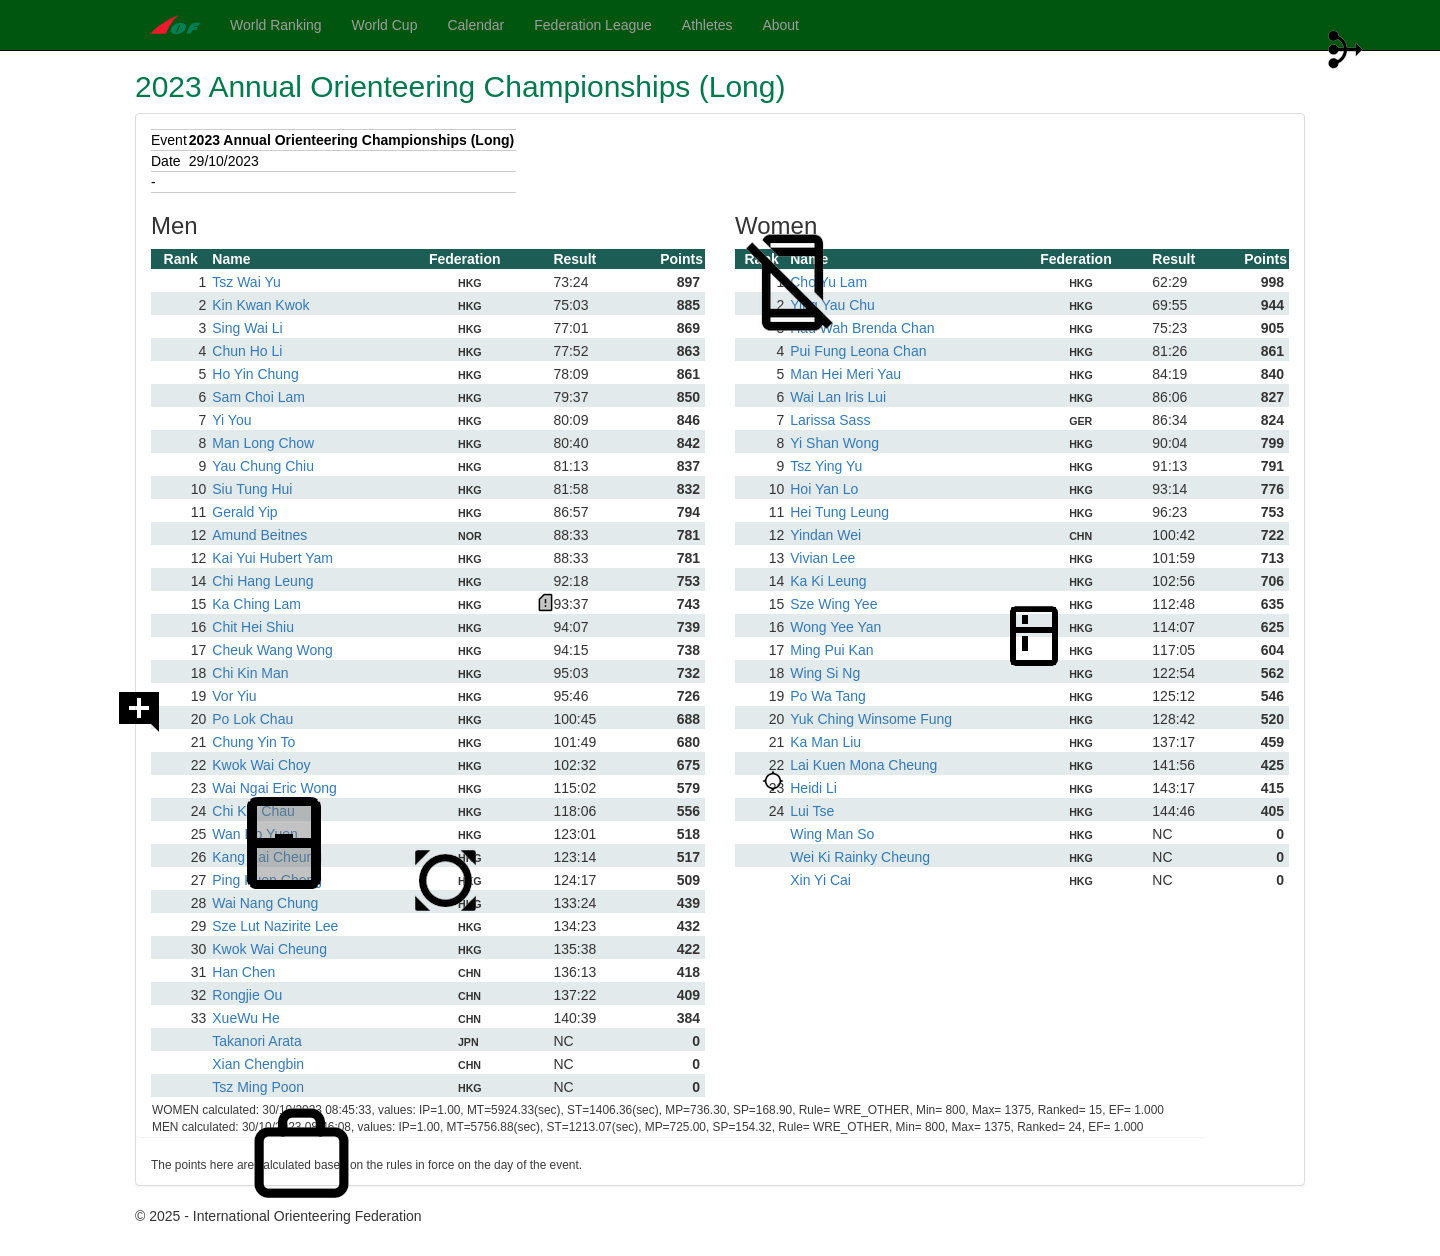  I want to click on add a new comment, so click(139, 712).